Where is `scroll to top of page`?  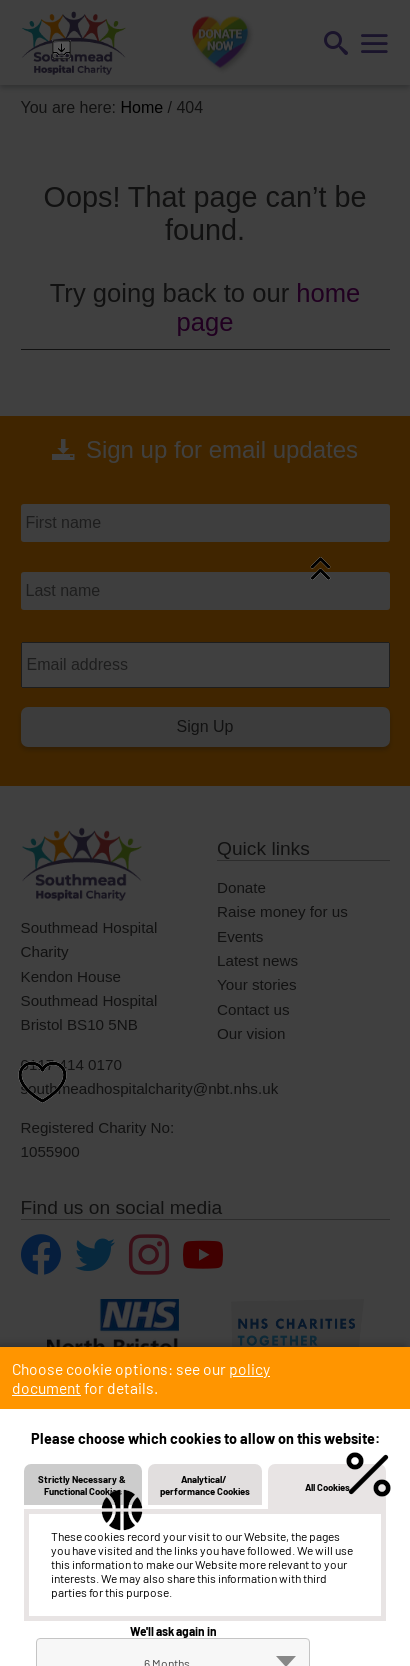
scroll to top of page is located at coordinates (320, 568).